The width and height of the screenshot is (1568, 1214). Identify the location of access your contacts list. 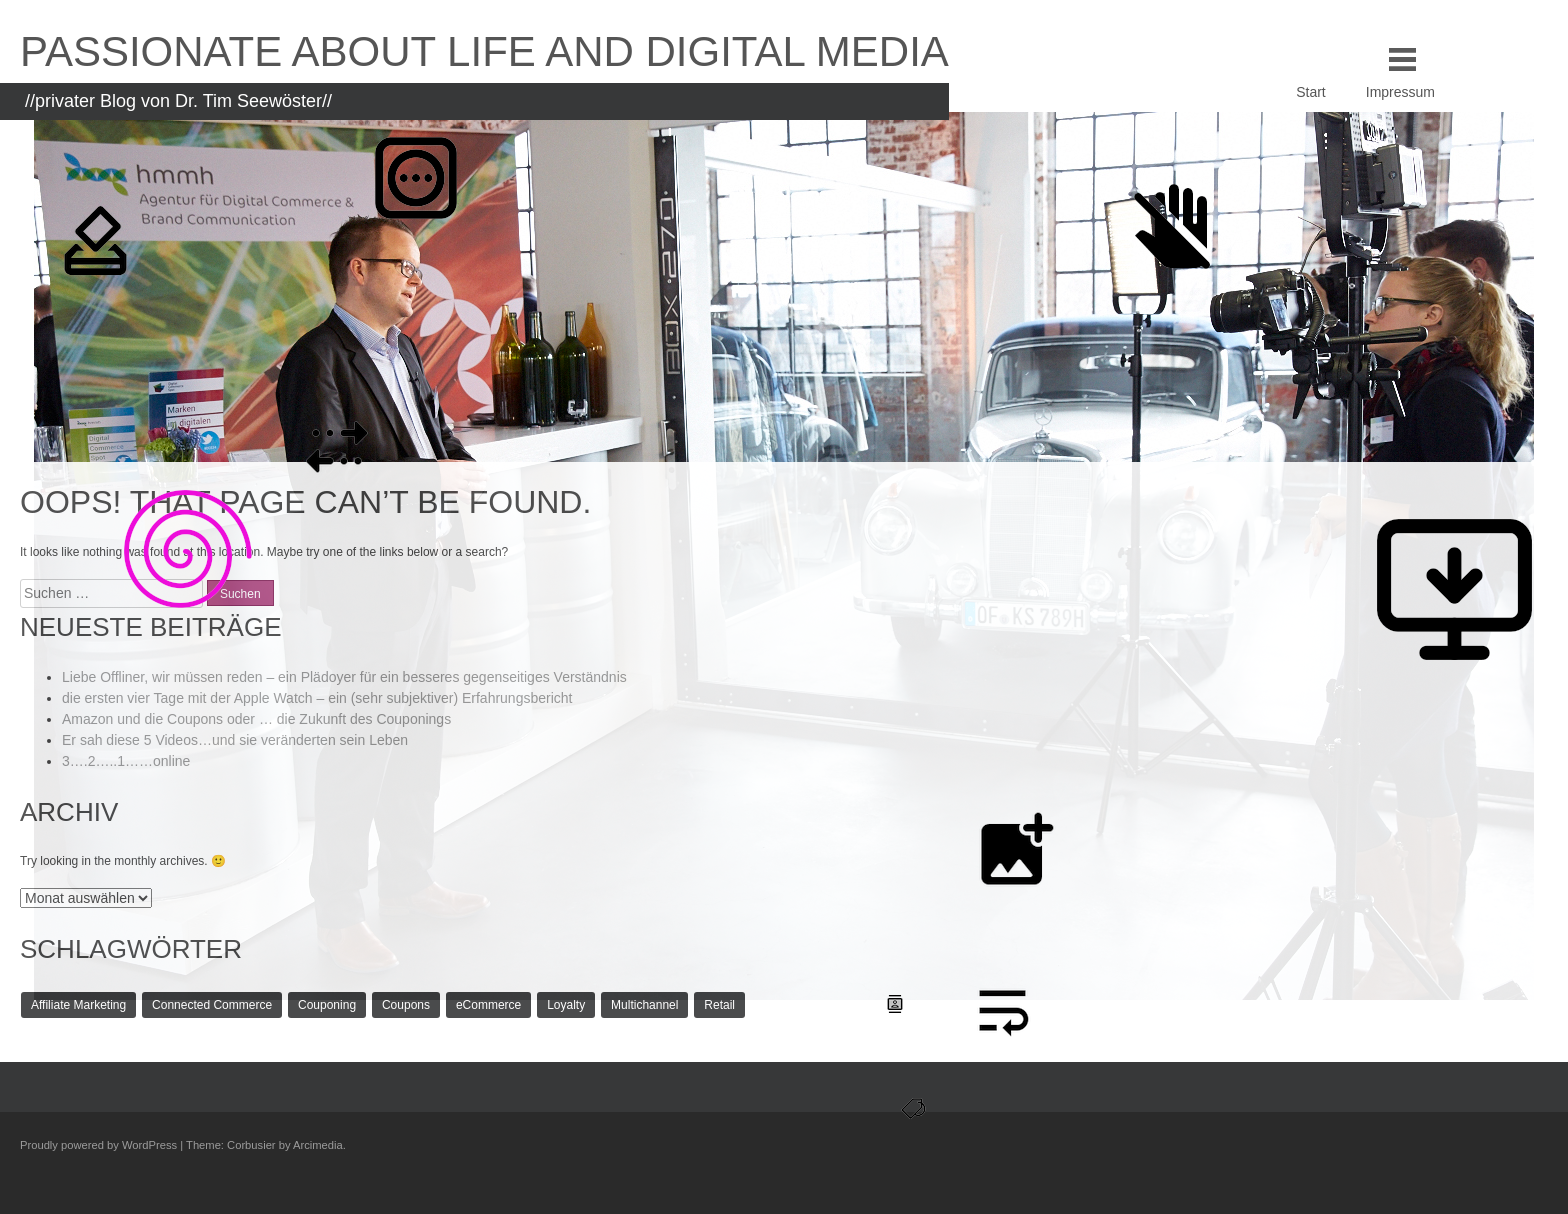
(895, 1004).